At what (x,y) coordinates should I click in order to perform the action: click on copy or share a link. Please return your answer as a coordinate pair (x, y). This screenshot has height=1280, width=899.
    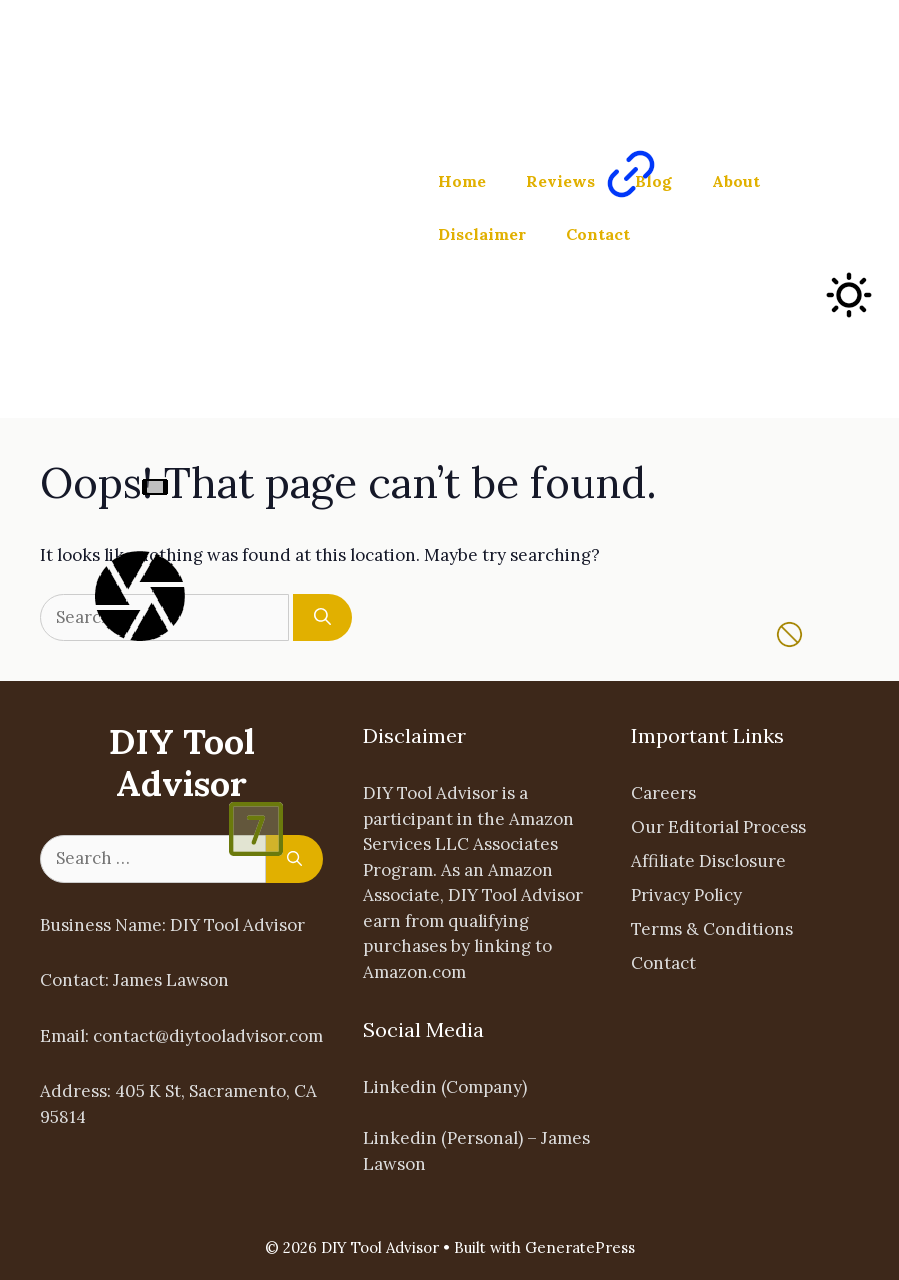
    Looking at the image, I should click on (631, 174).